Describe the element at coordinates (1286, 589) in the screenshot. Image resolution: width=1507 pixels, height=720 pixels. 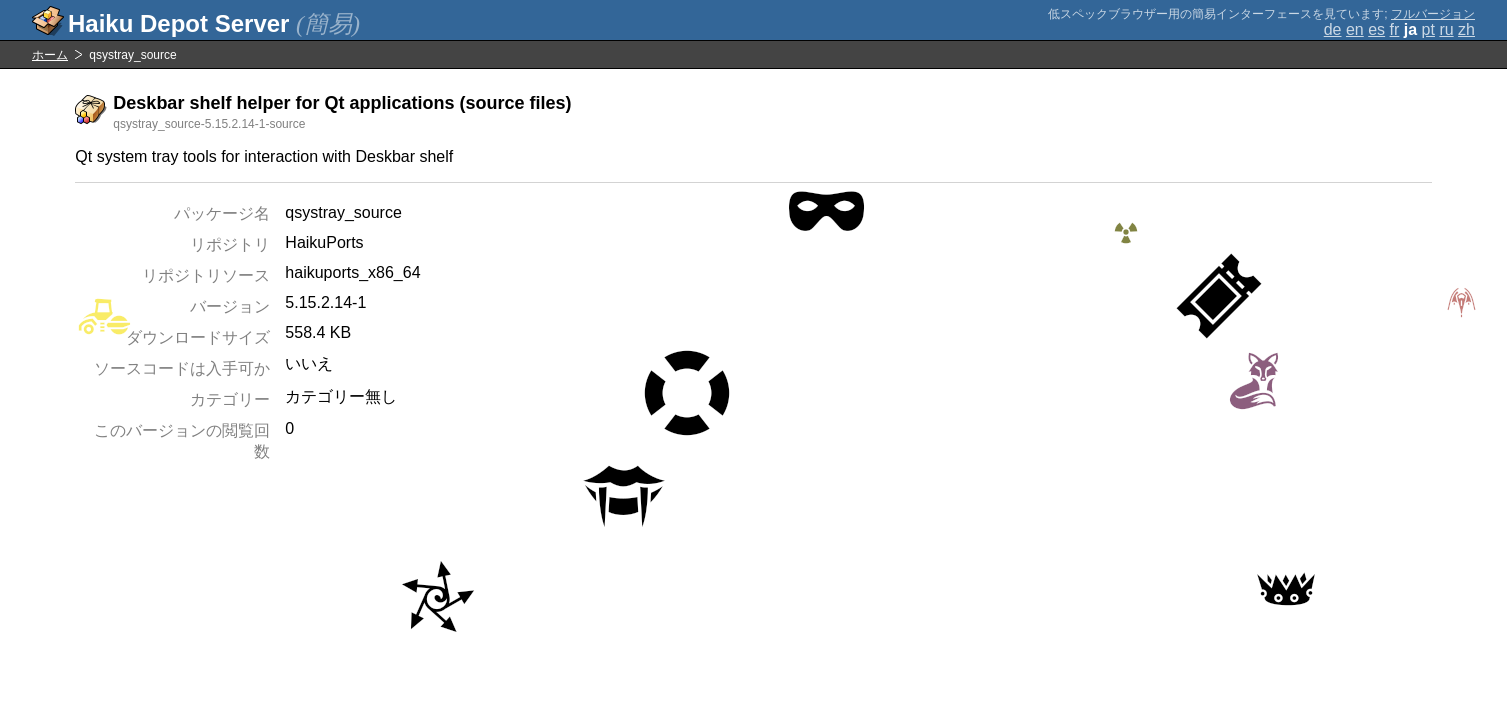
I see `indicates premium or VIP membership status` at that location.